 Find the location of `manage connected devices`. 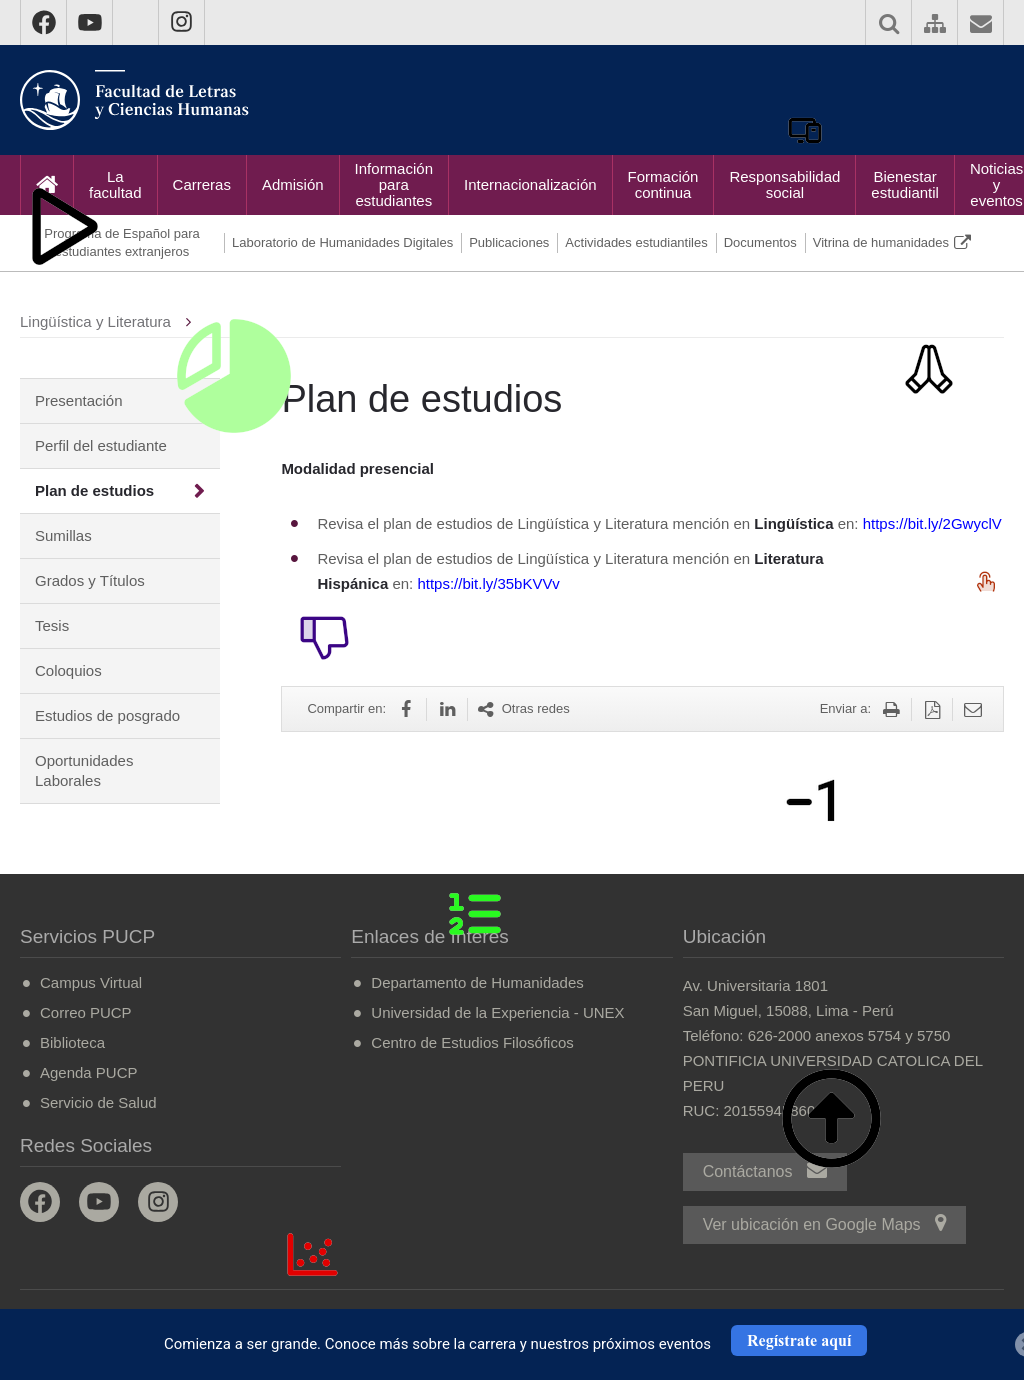

manage connected devices is located at coordinates (804, 130).